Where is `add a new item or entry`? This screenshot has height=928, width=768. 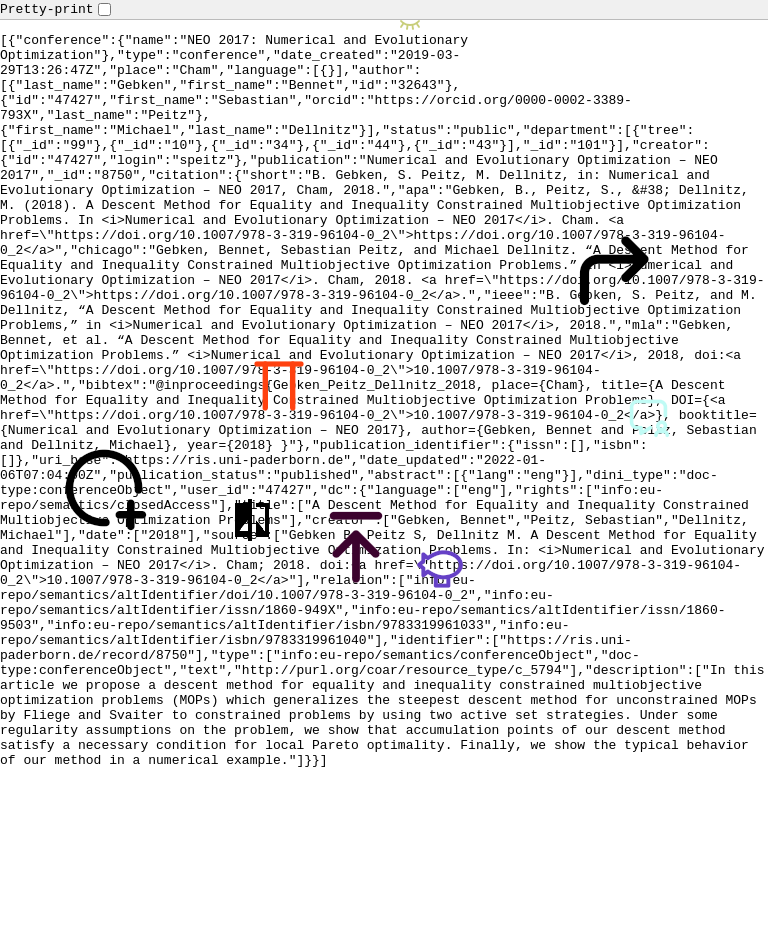
add a new item or entry is located at coordinates (104, 488).